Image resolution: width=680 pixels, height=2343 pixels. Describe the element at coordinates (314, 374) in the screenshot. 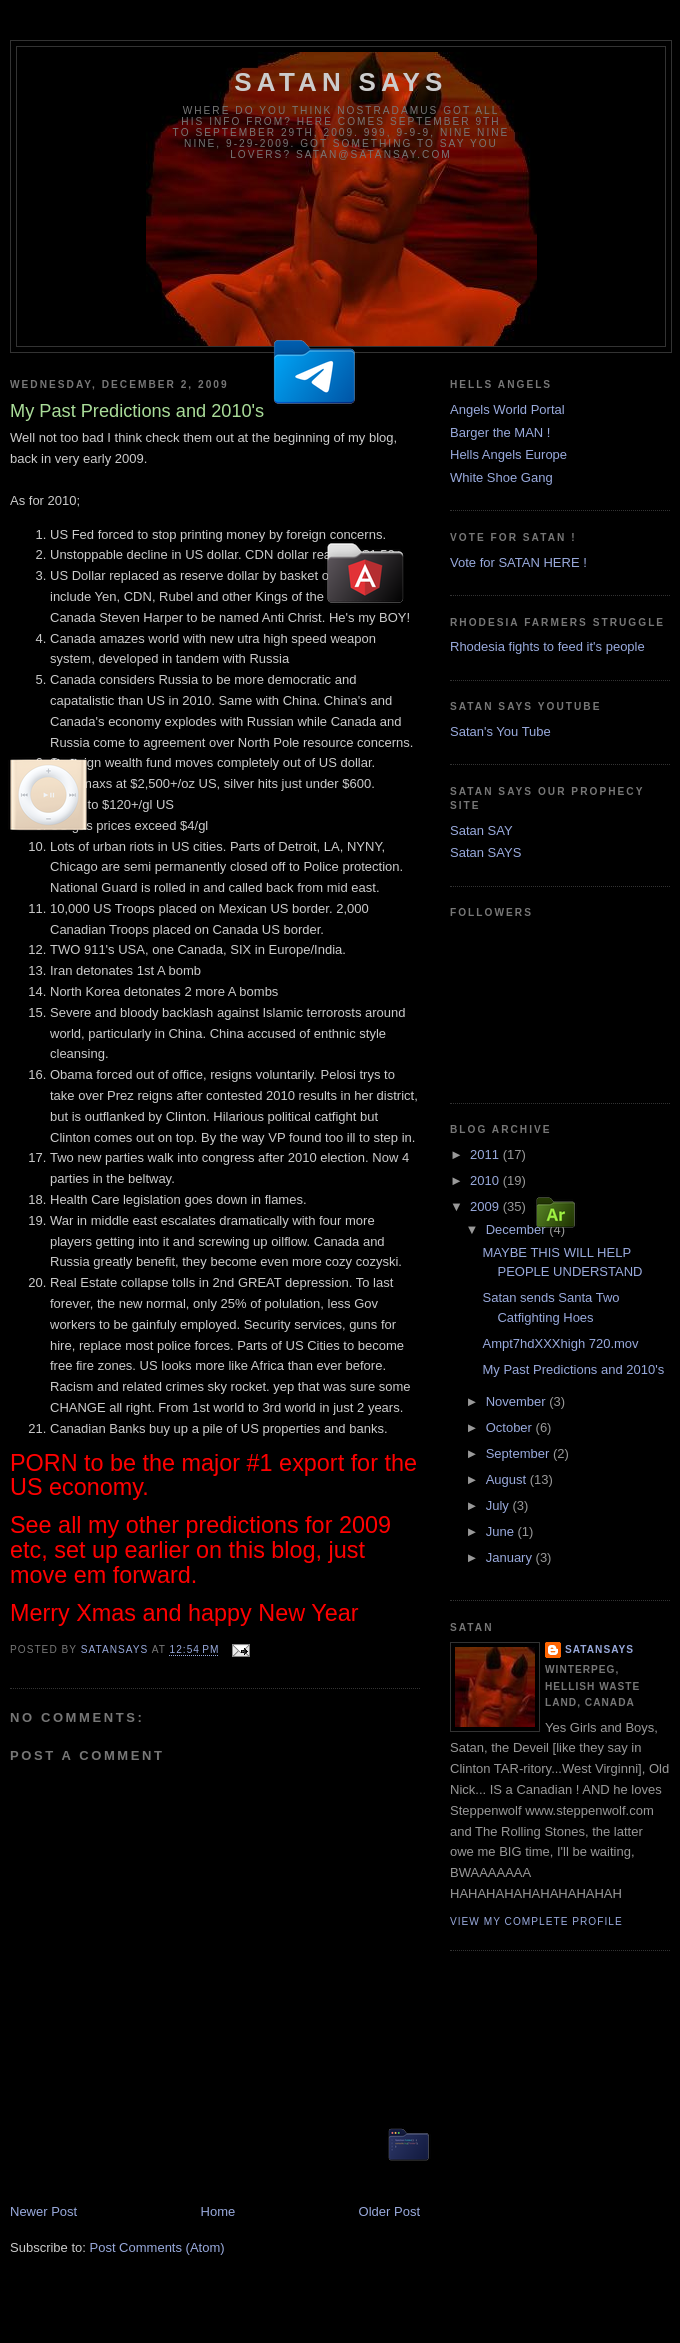

I see `open folder containing Telegram files` at that location.